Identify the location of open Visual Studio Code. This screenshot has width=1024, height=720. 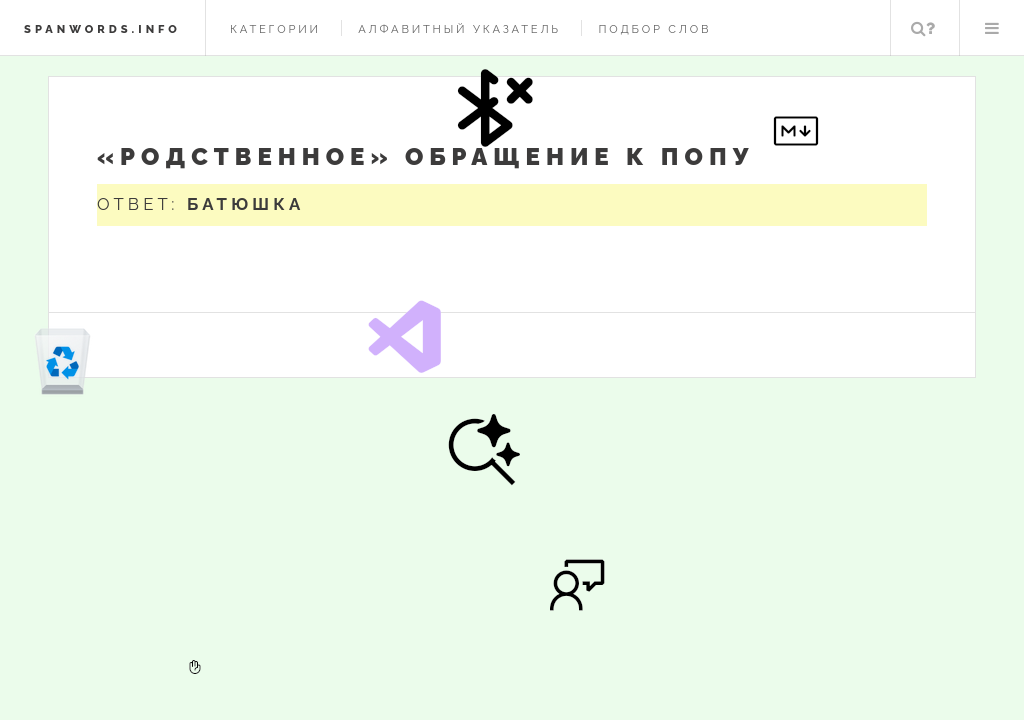
(407, 339).